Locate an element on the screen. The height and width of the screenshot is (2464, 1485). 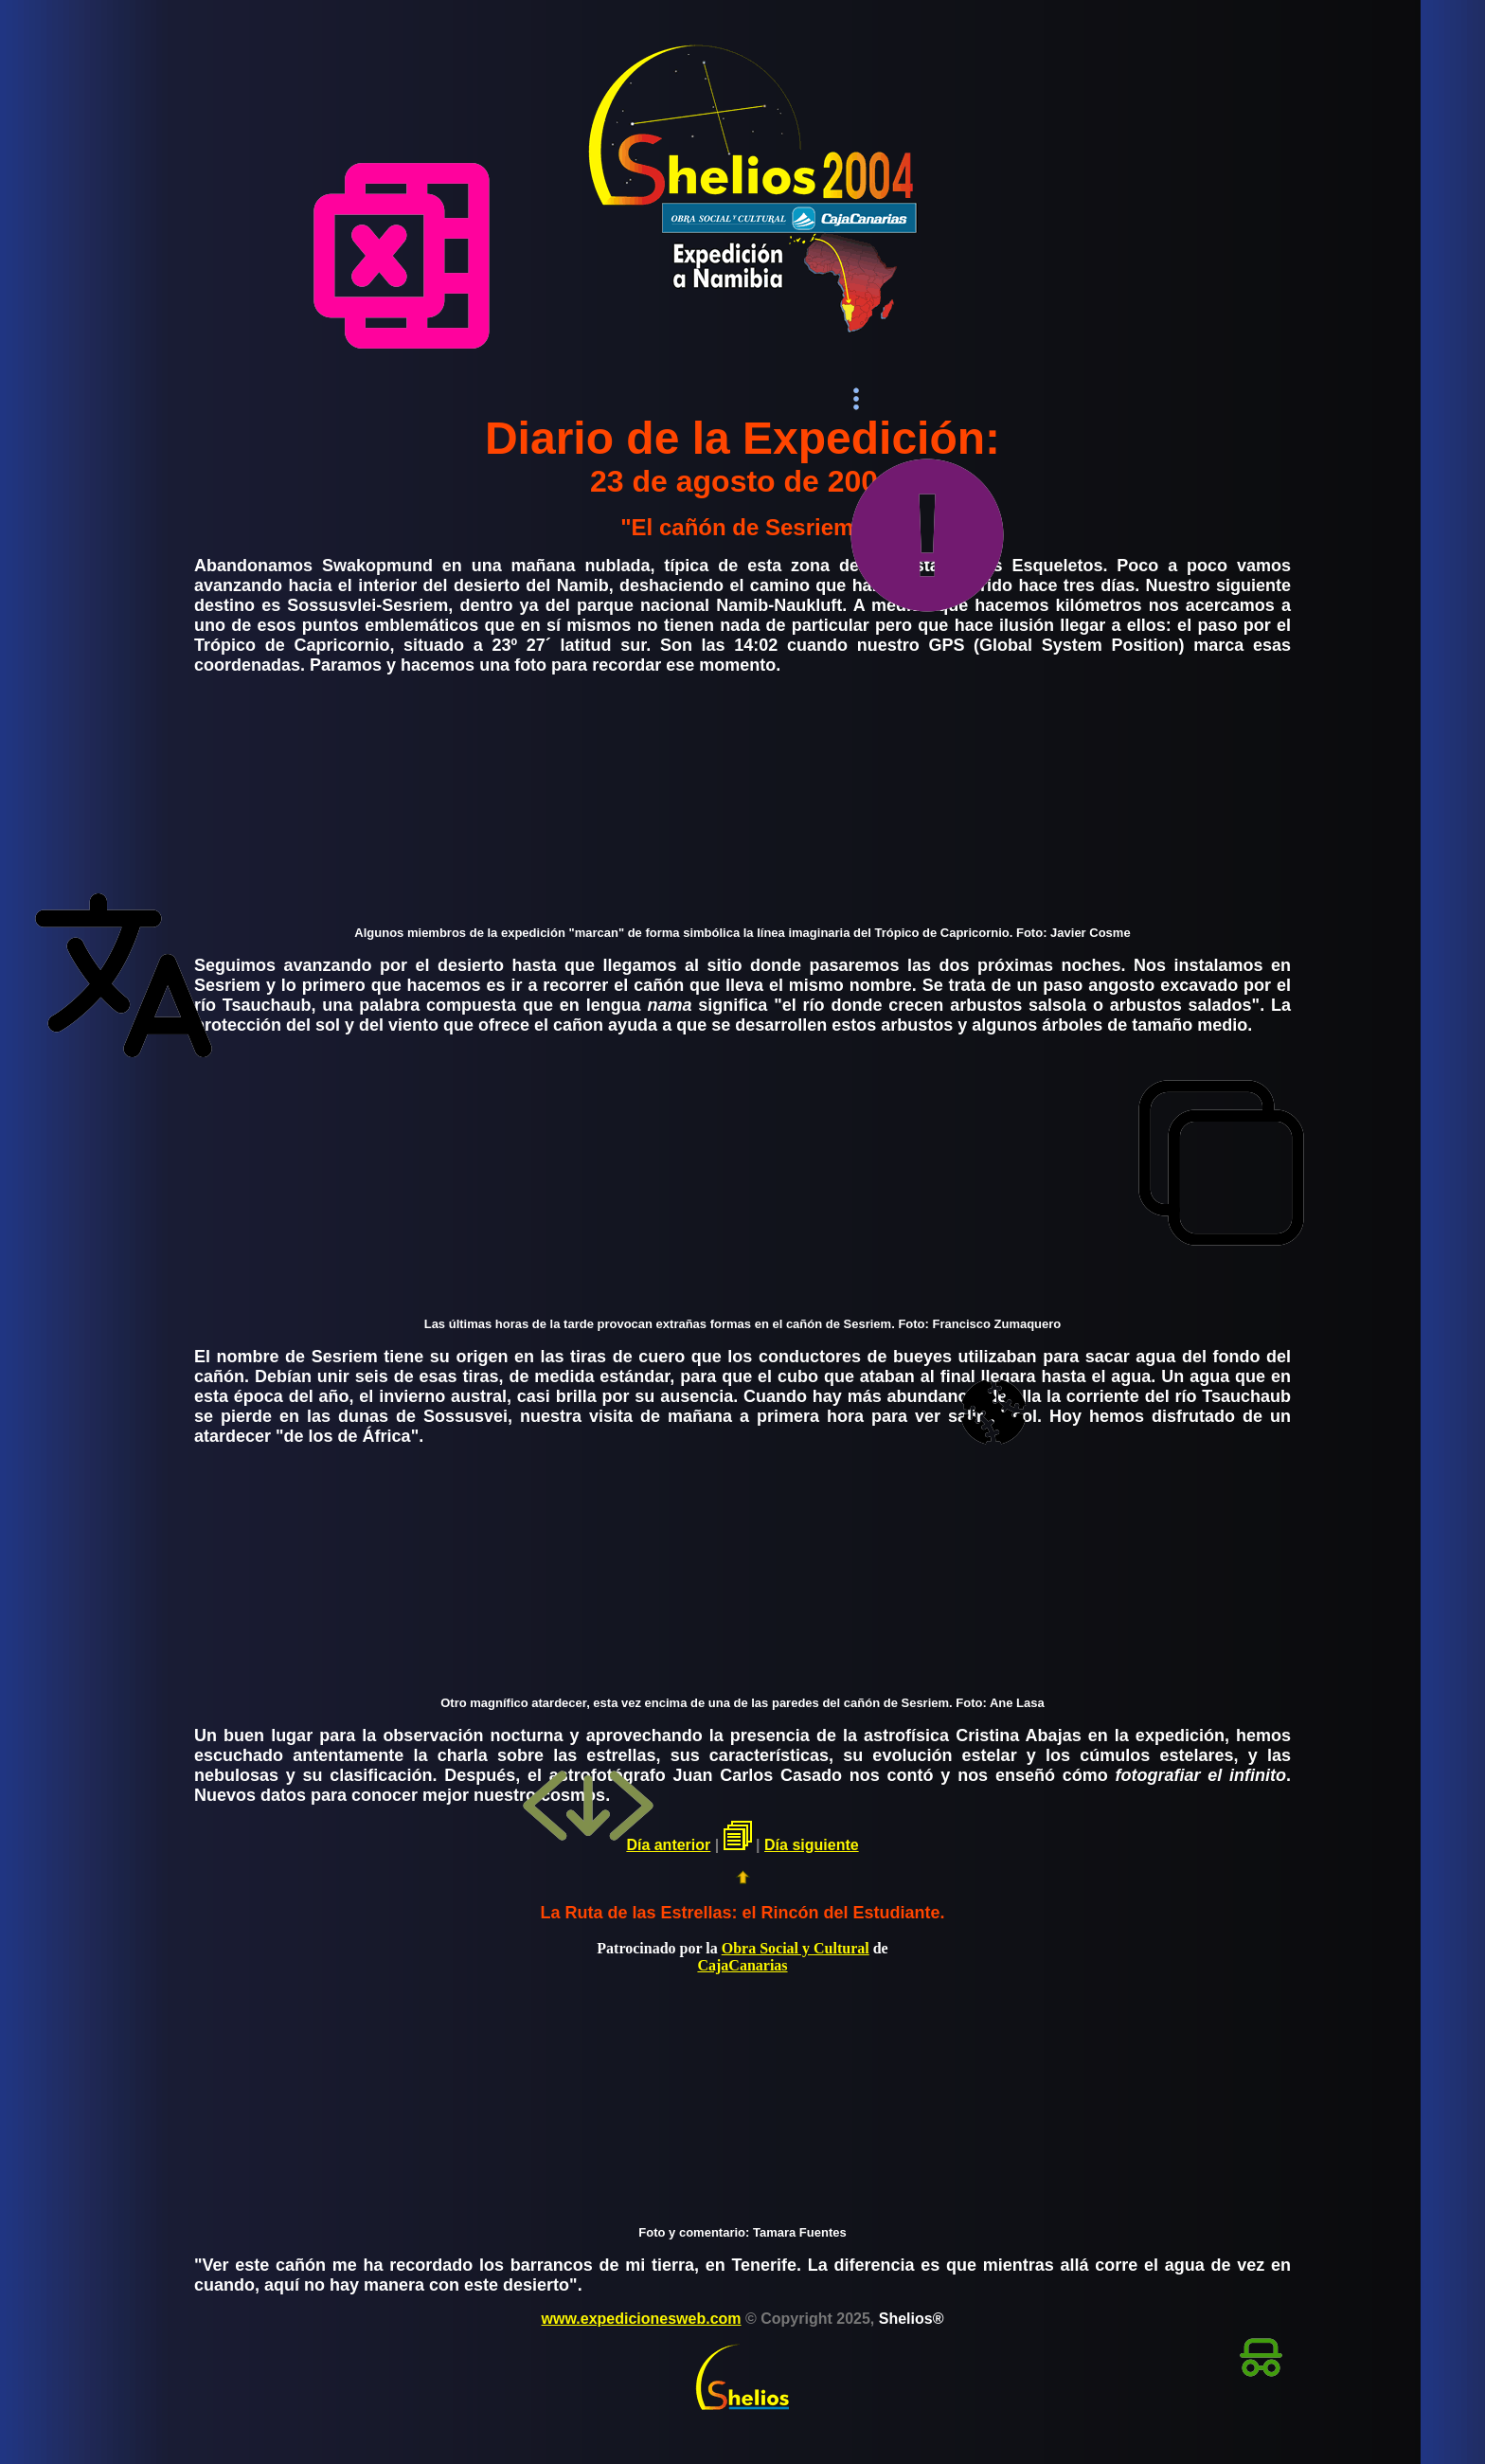
copy to clipboard is located at coordinates (1221, 1162).